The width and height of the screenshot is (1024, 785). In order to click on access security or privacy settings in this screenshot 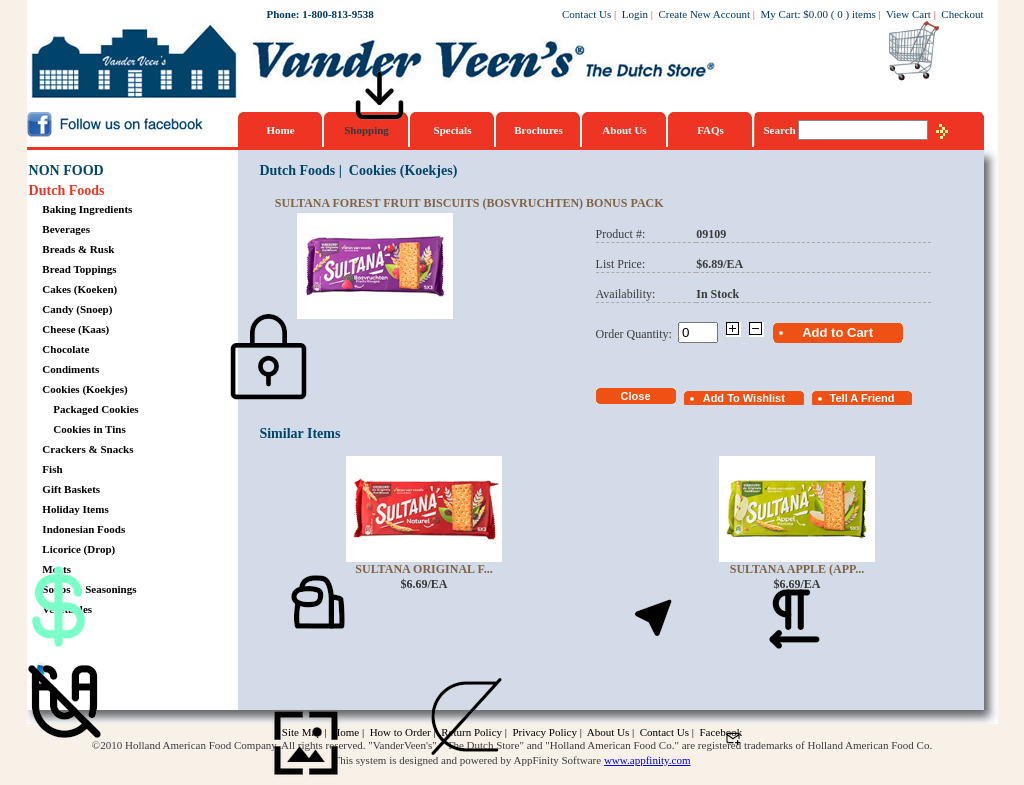, I will do `click(268, 361)`.